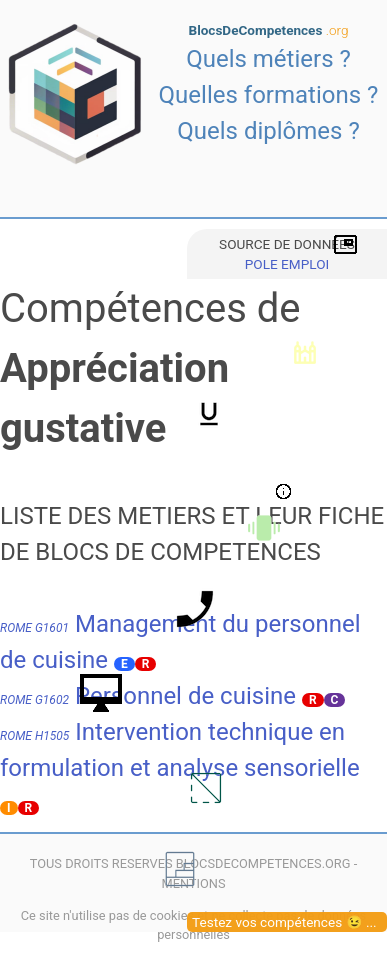 The height and width of the screenshot is (979, 387). What do you see at coordinates (264, 528) in the screenshot?
I see `enable vibration mode on device` at bounding box center [264, 528].